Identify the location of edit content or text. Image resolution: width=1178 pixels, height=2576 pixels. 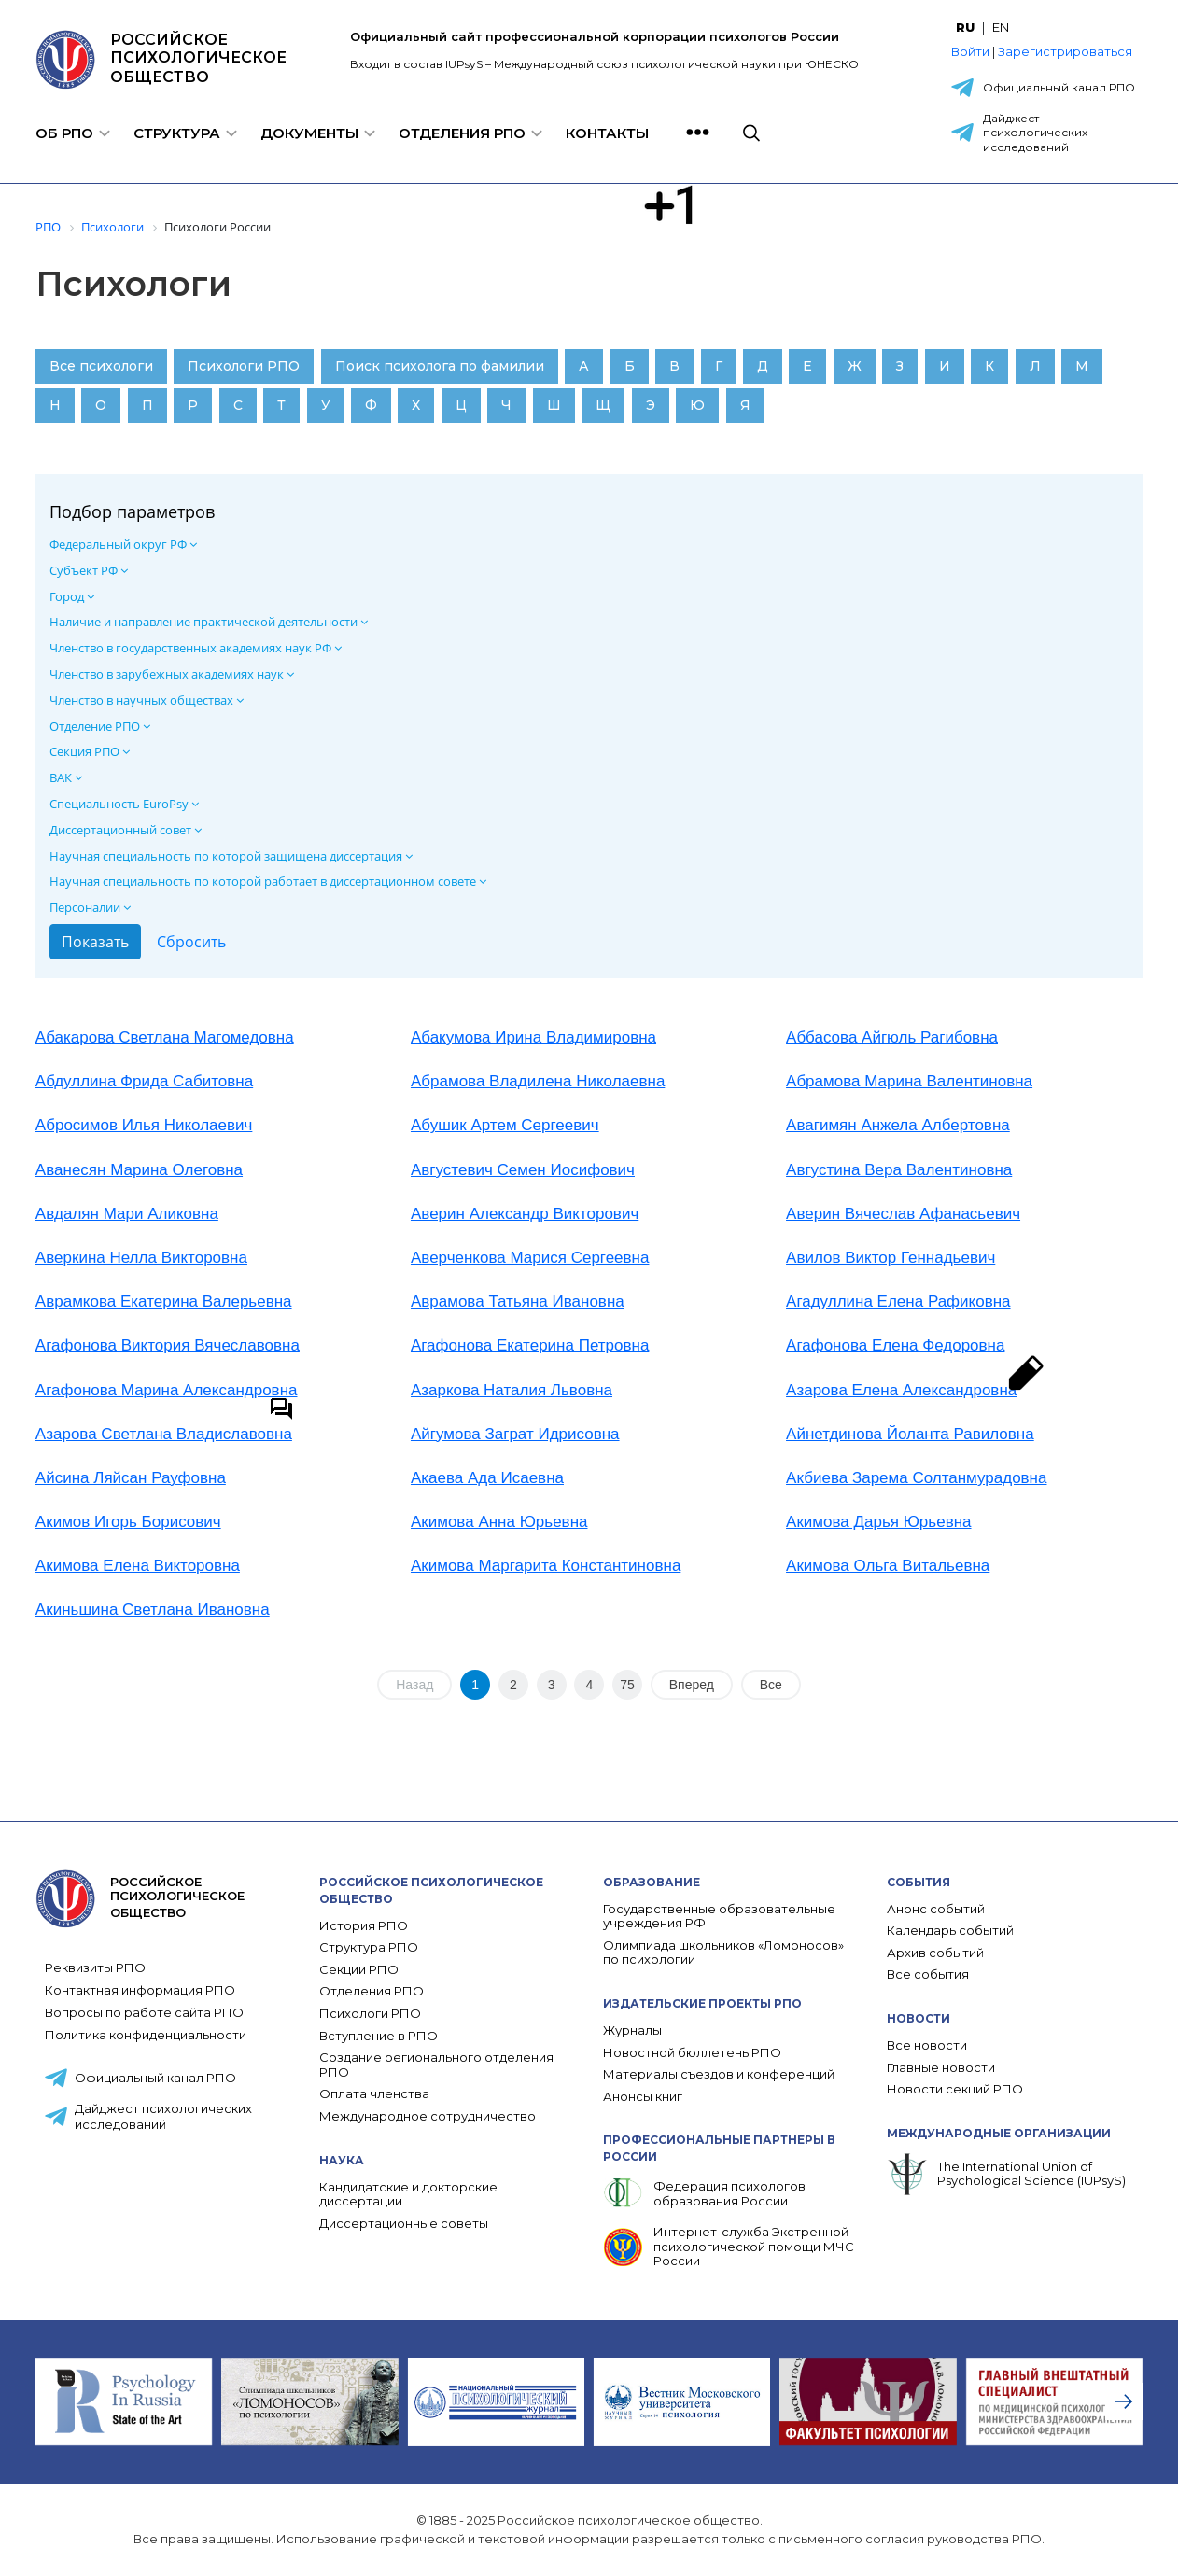
(1025, 1373).